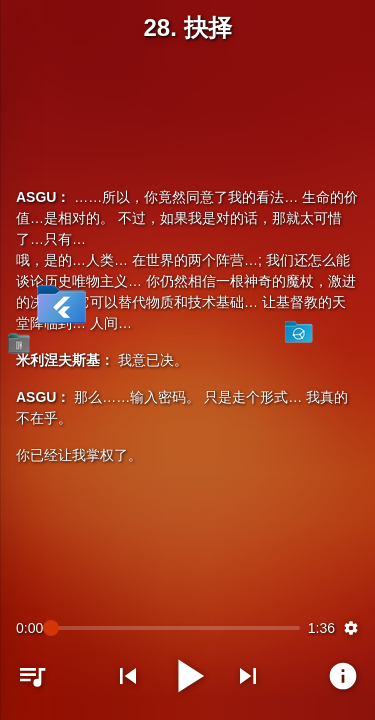  What do you see at coordinates (298, 332) in the screenshot?
I see `open syncthing sync folder` at bounding box center [298, 332].